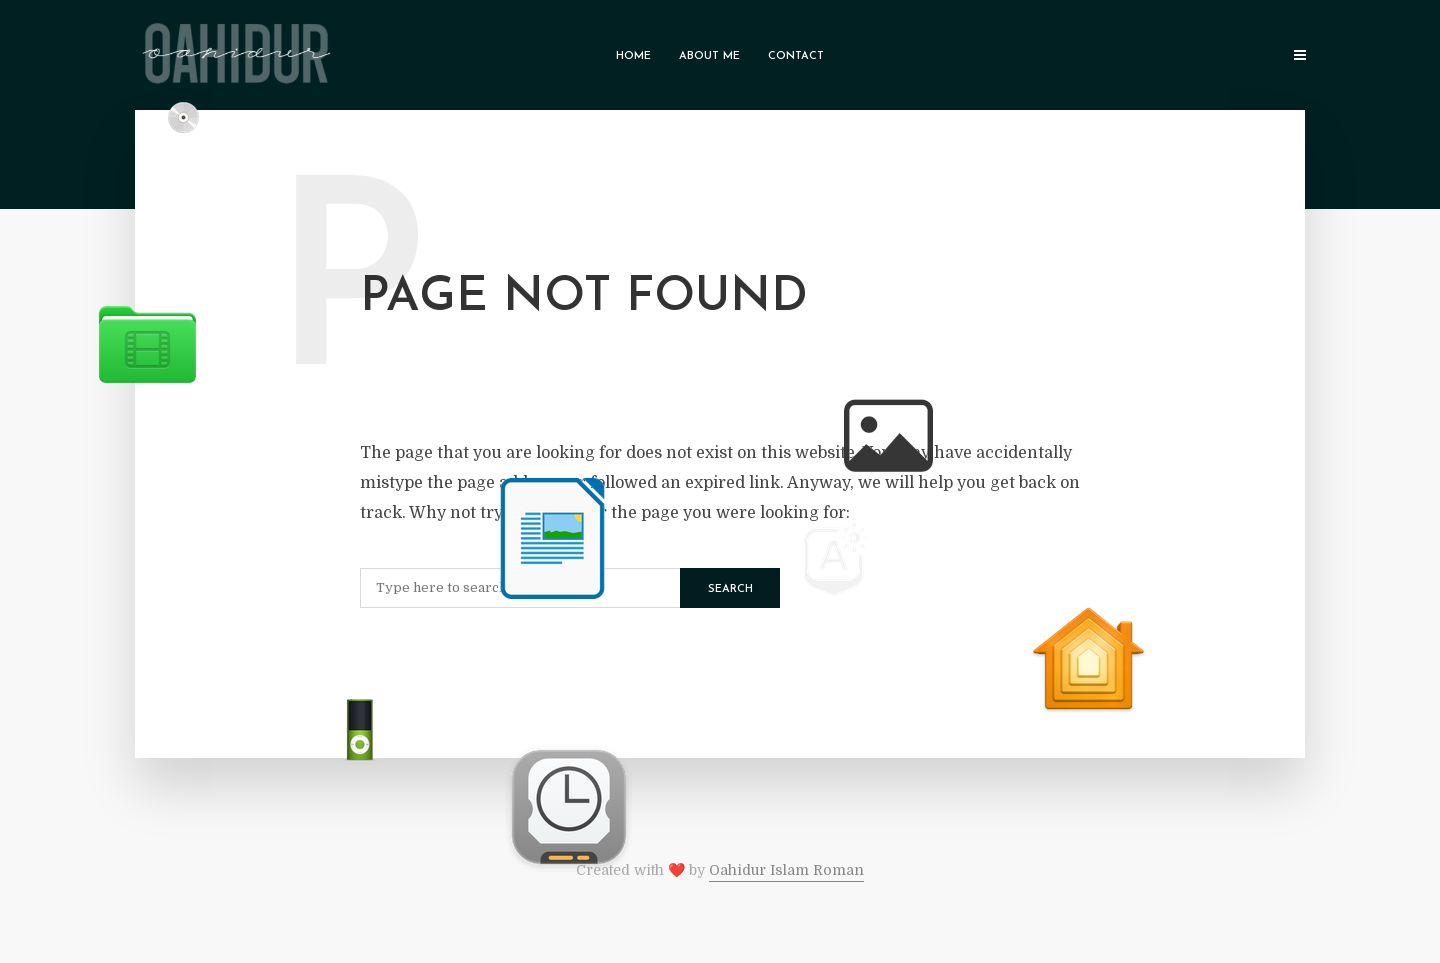  What do you see at coordinates (359, 730) in the screenshot?
I see `iPod nano device in green` at bounding box center [359, 730].